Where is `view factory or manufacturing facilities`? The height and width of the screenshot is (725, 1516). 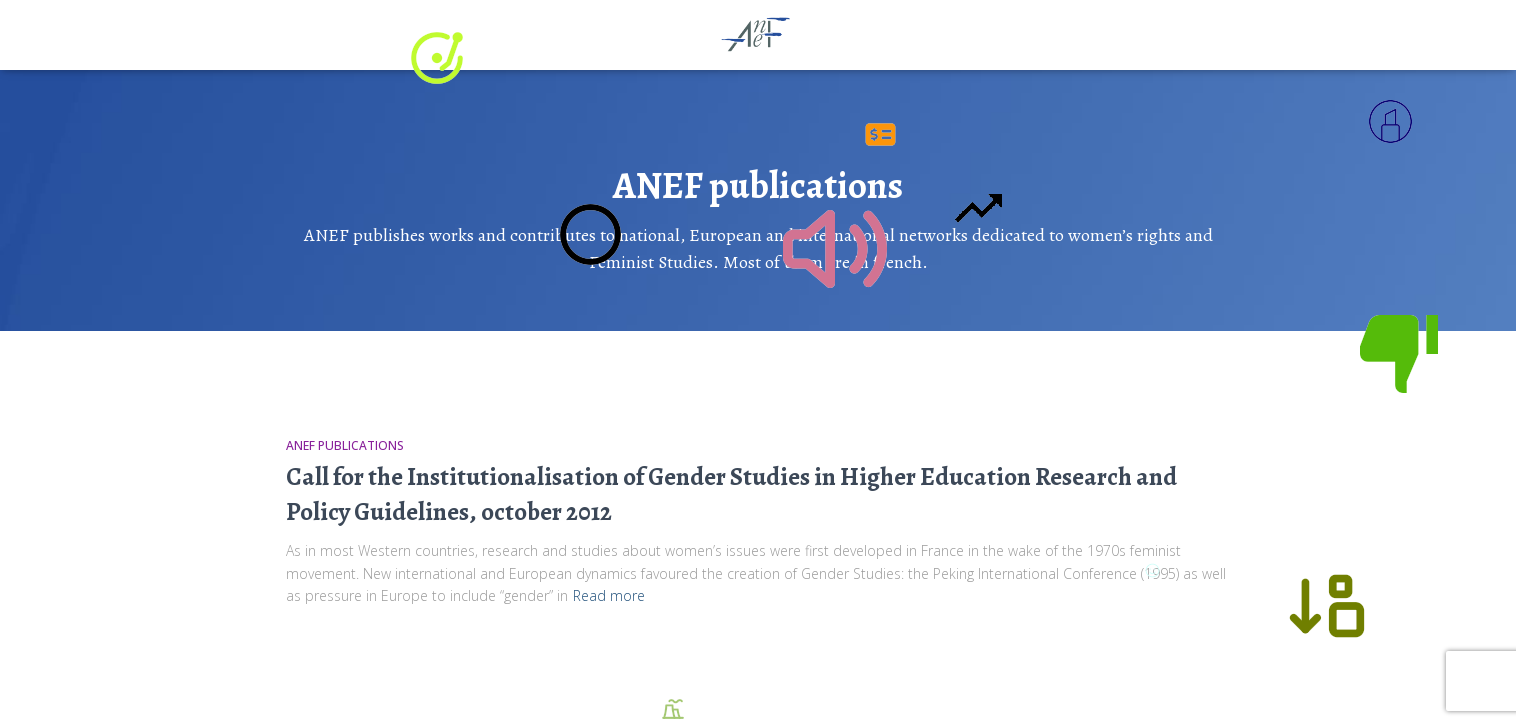 view factory or manufacturing facilities is located at coordinates (672, 708).